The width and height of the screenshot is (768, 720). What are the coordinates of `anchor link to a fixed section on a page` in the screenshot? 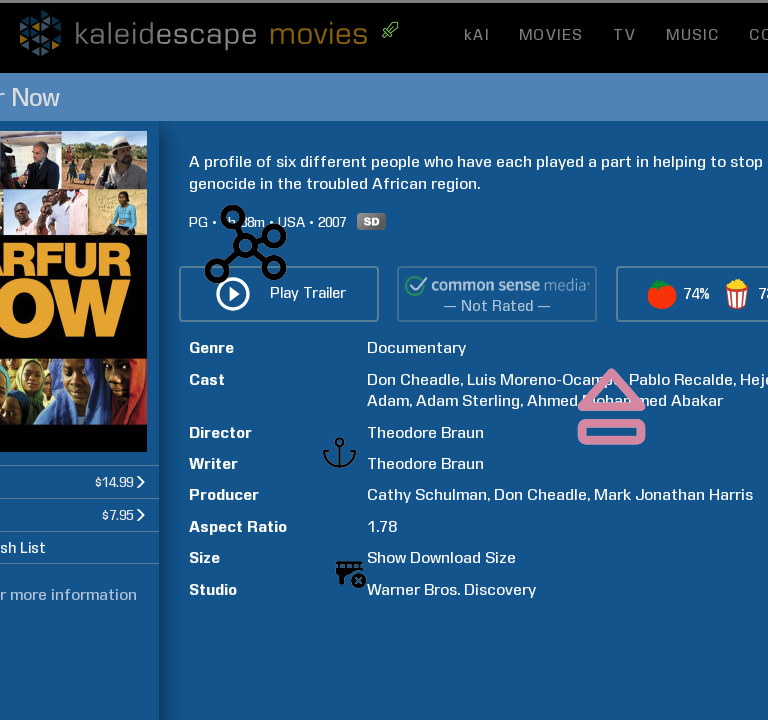 It's located at (339, 452).